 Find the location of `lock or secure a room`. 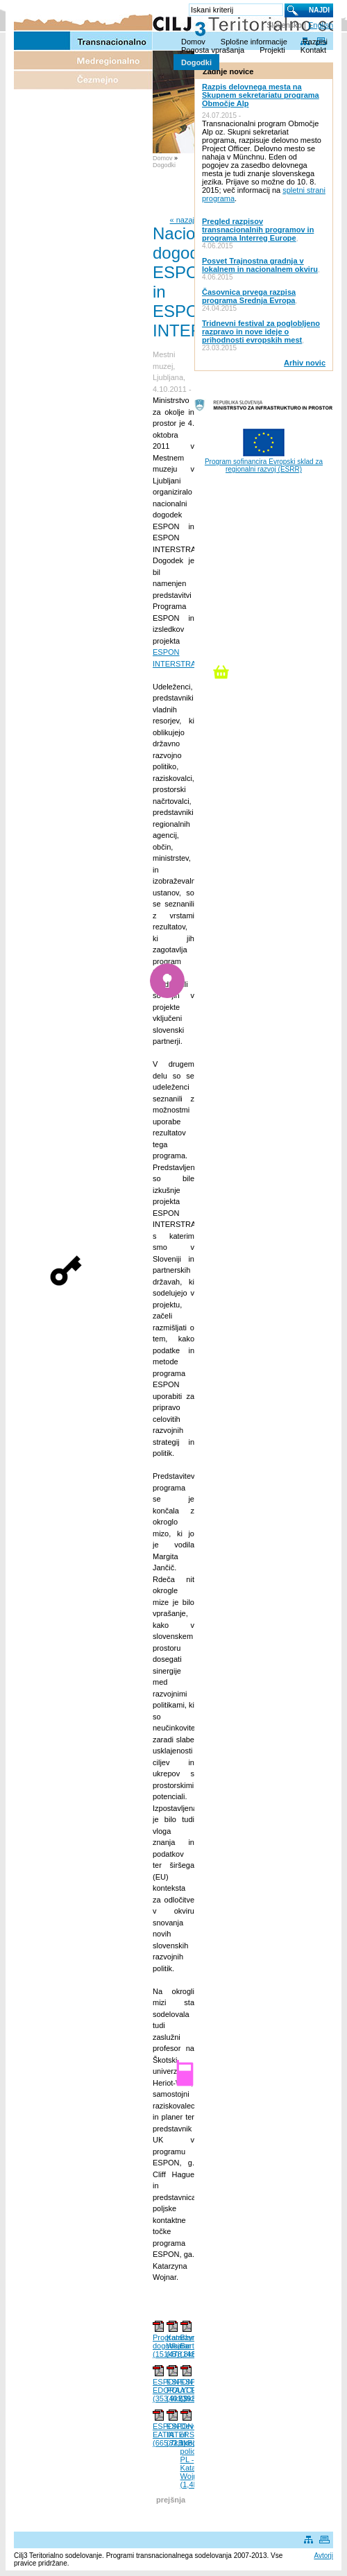

lock or secure a room is located at coordinates (167, 981).